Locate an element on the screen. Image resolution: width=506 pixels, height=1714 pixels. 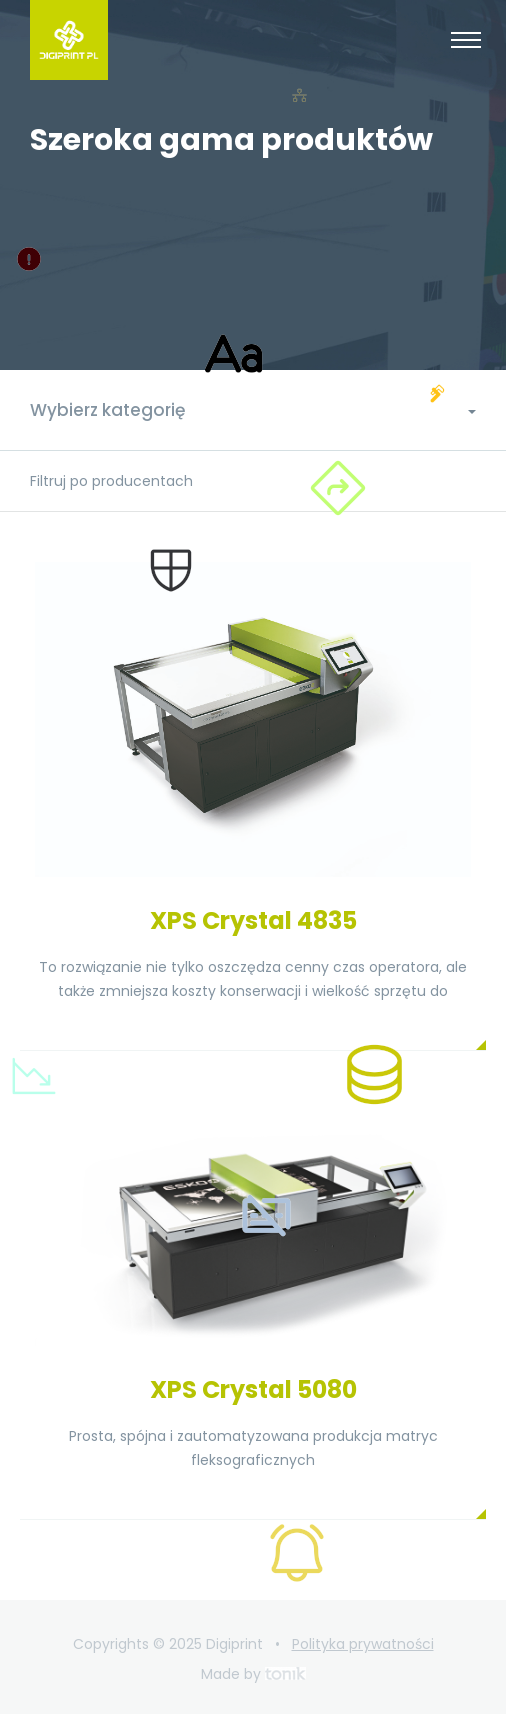
indicates a warning or alert requiring attention is located at coordinates (29, 259).